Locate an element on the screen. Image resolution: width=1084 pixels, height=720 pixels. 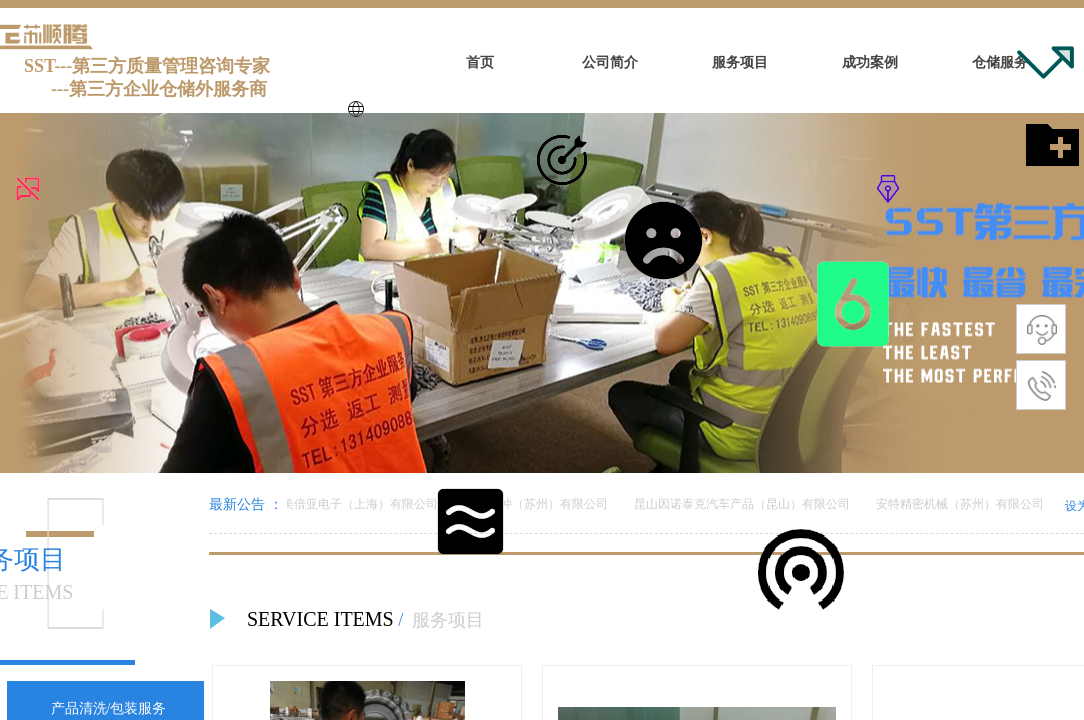
reply to a message or forward content is located at coordinates (1045, 60).